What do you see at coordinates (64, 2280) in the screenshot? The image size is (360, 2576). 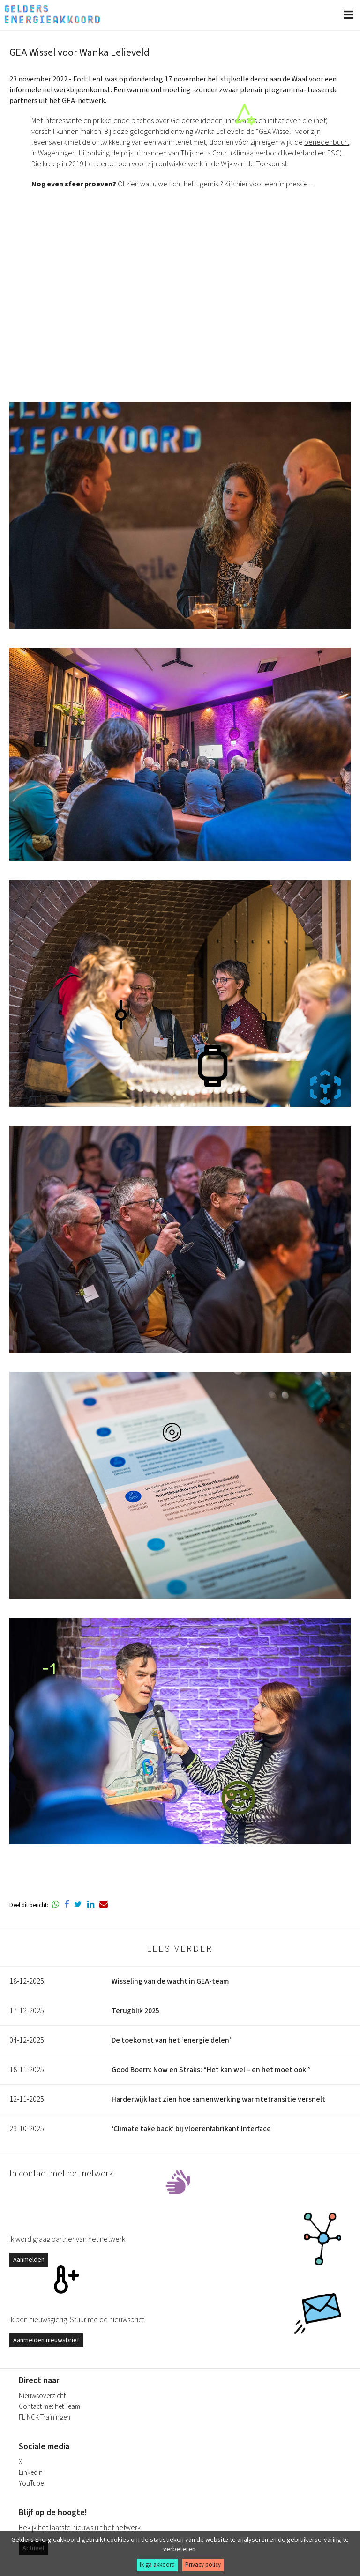 I see `increase temperature setting` at bounding box center [64, 2280].